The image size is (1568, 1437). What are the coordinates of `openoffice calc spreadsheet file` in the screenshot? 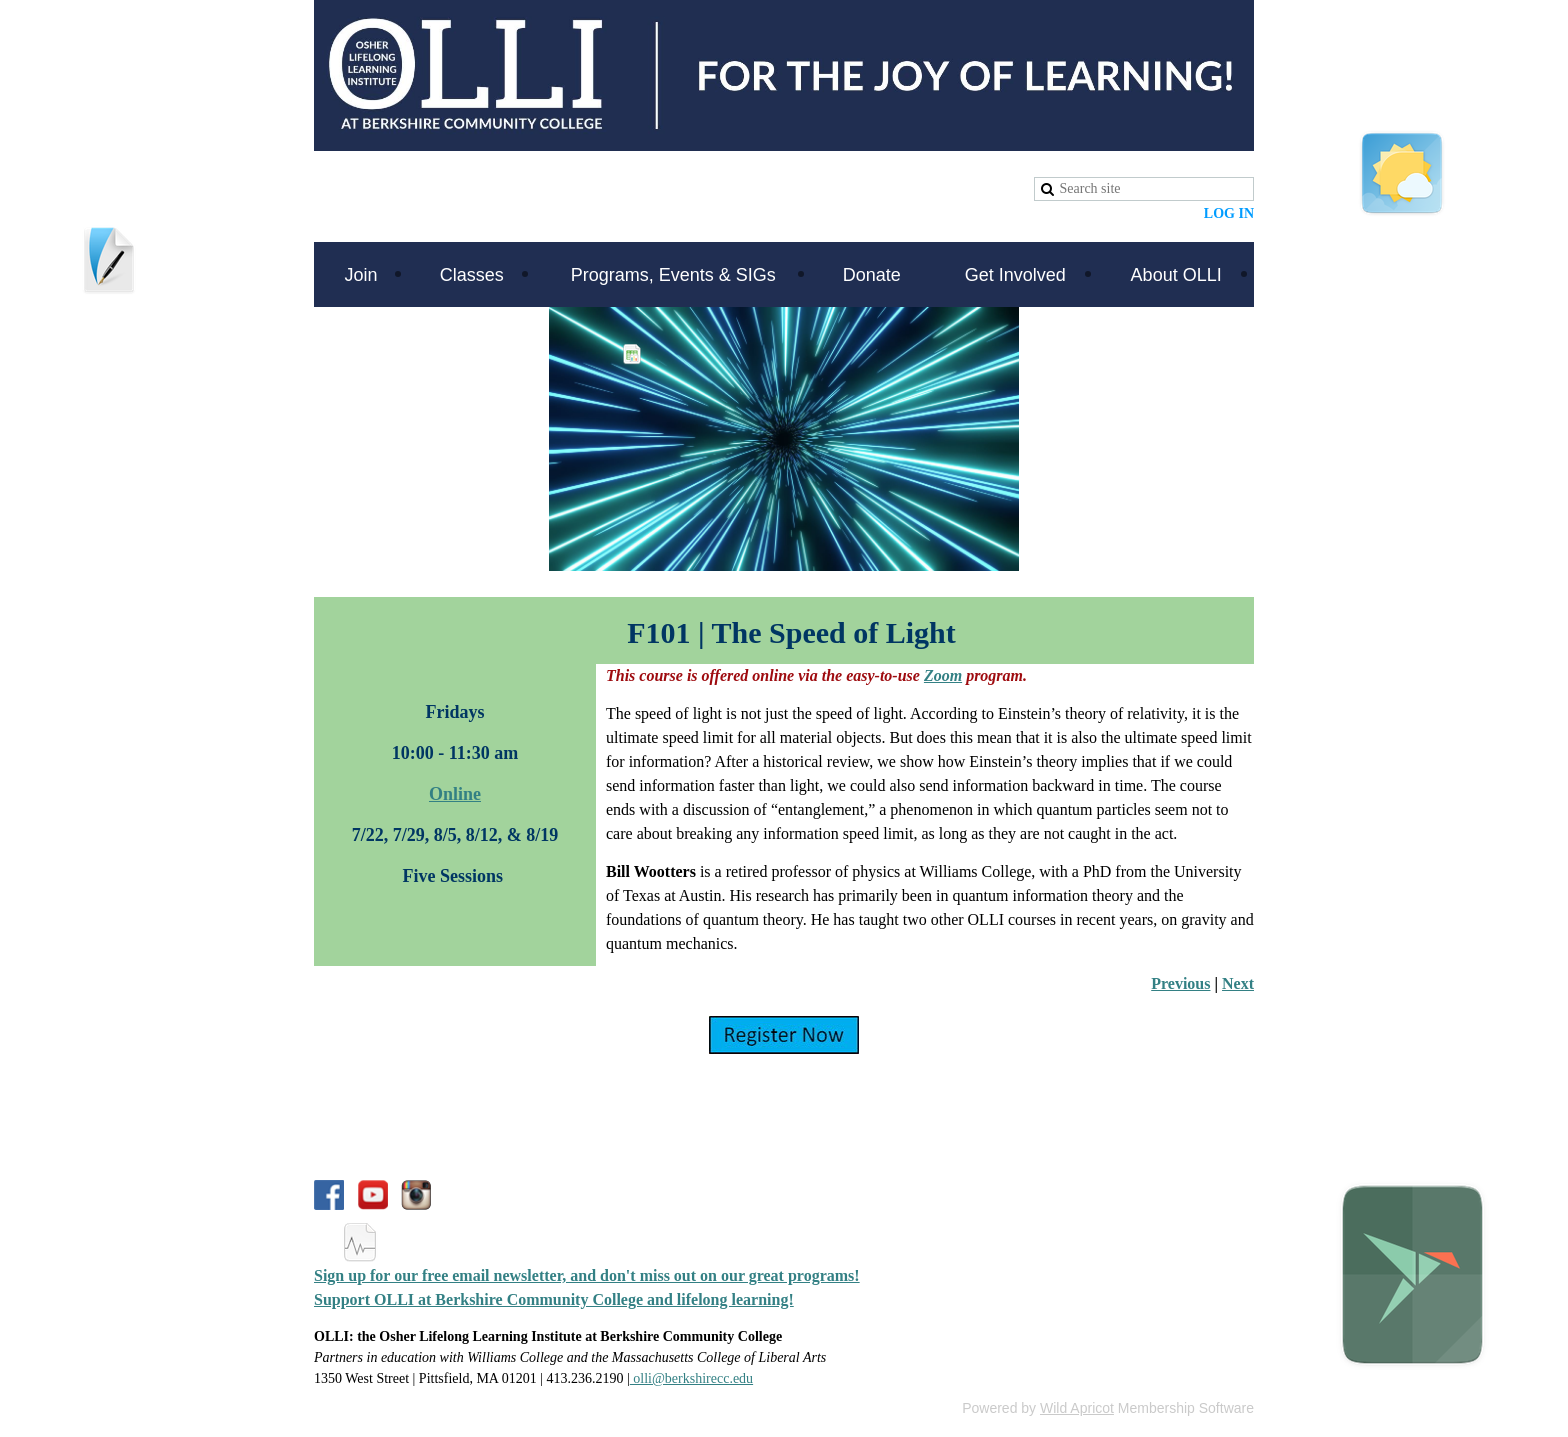 It's located at (632, 354).